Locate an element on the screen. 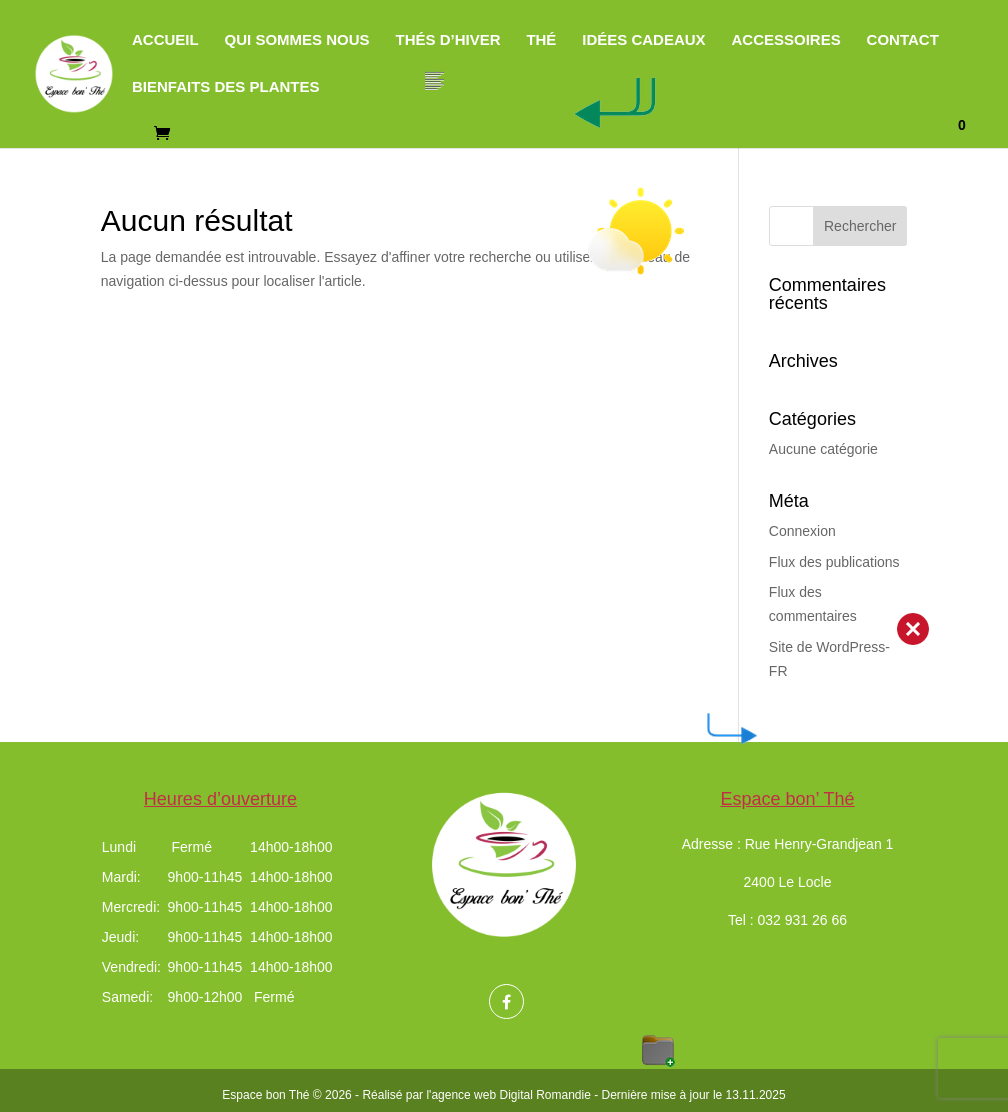  cancel or close the calculator is located at coordinates (913, 629).